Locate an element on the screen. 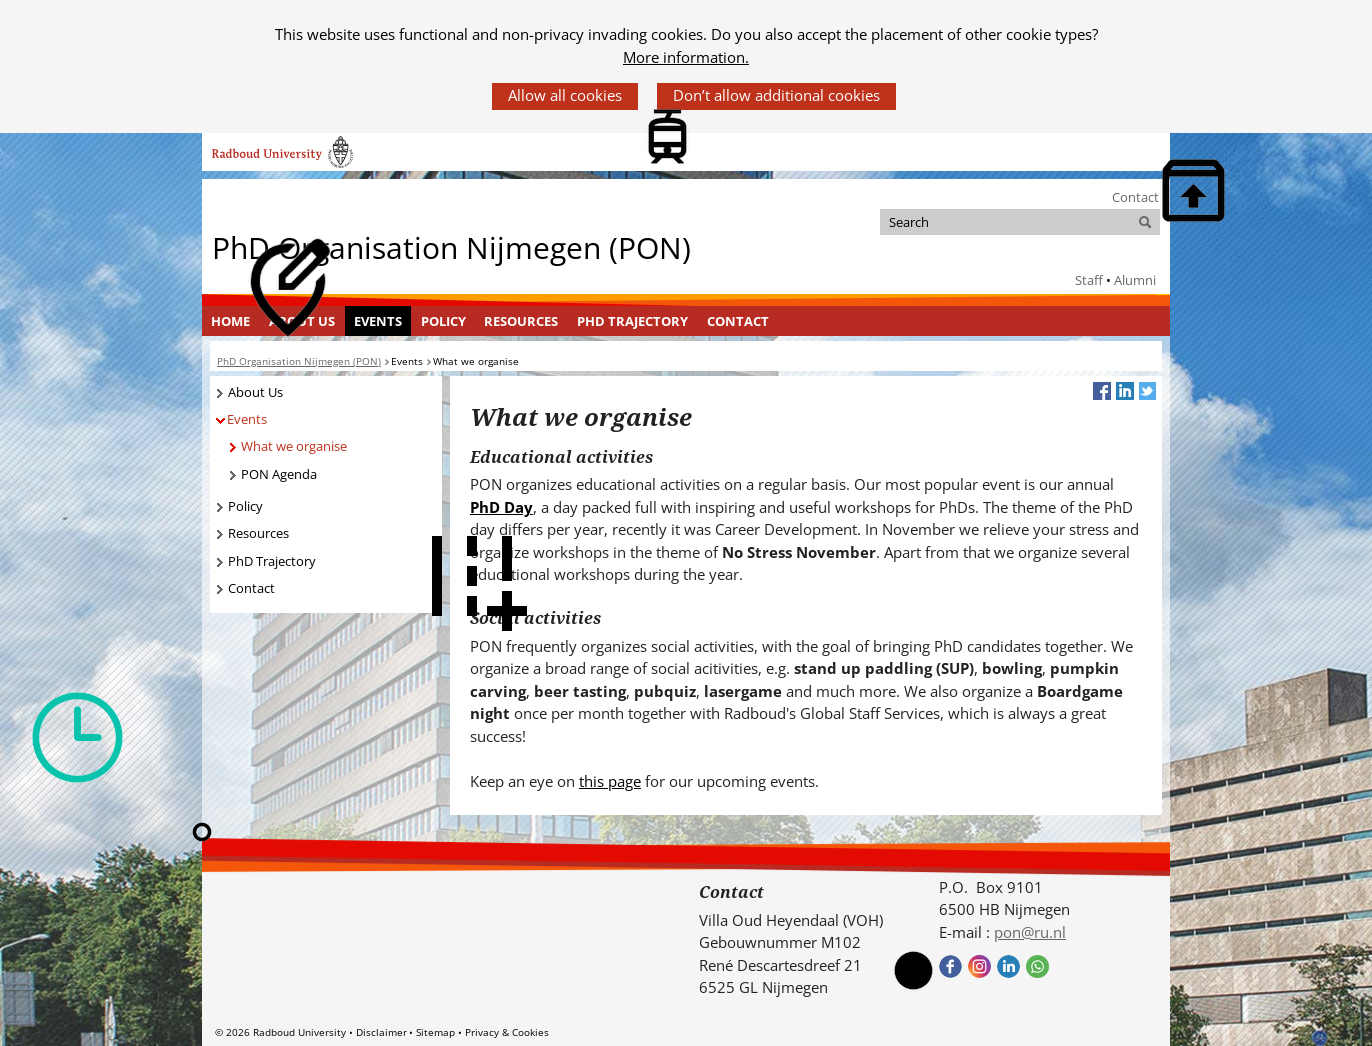  view time or clock settings is located at coordinates (77, 737).